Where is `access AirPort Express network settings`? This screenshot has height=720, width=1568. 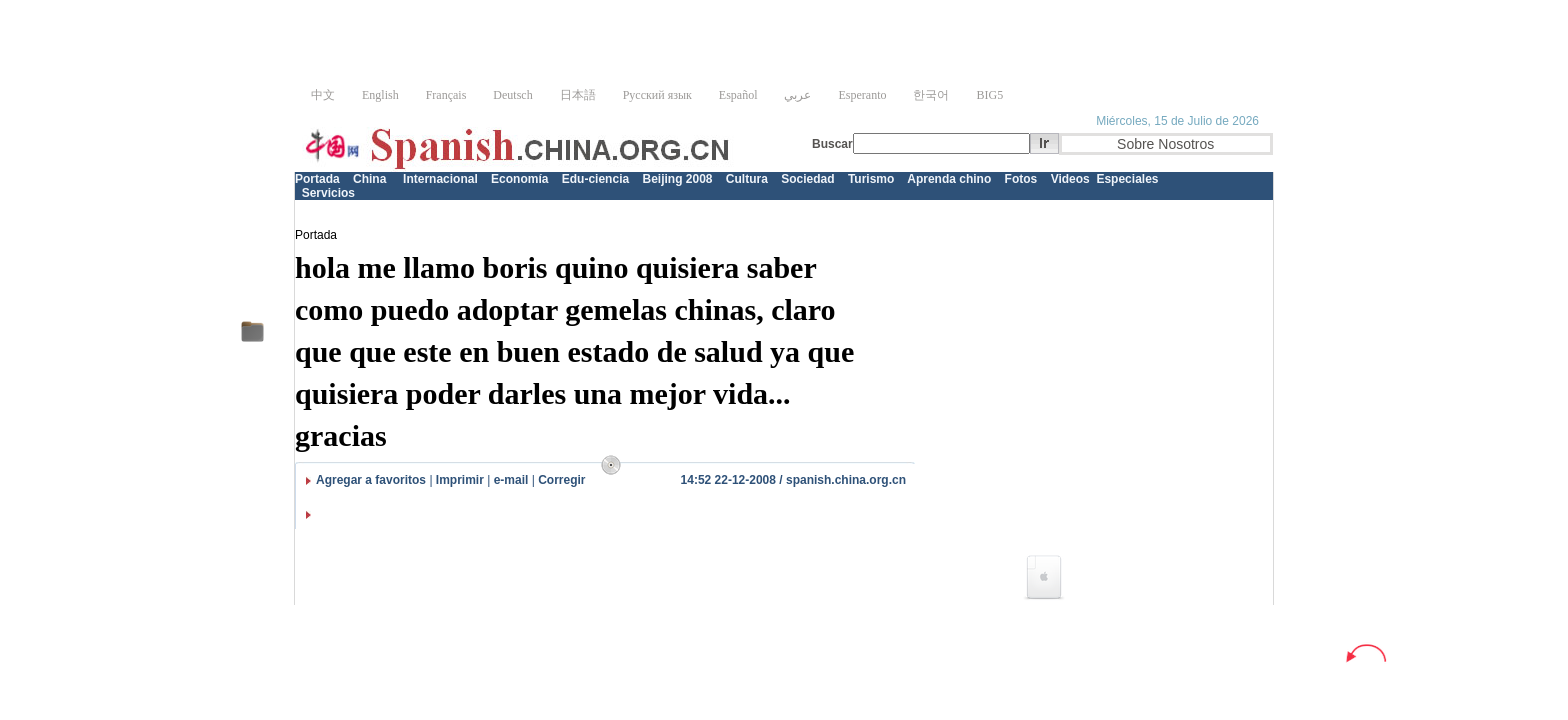 access AirPort Express network settings is located at coordinates (1044, 577).